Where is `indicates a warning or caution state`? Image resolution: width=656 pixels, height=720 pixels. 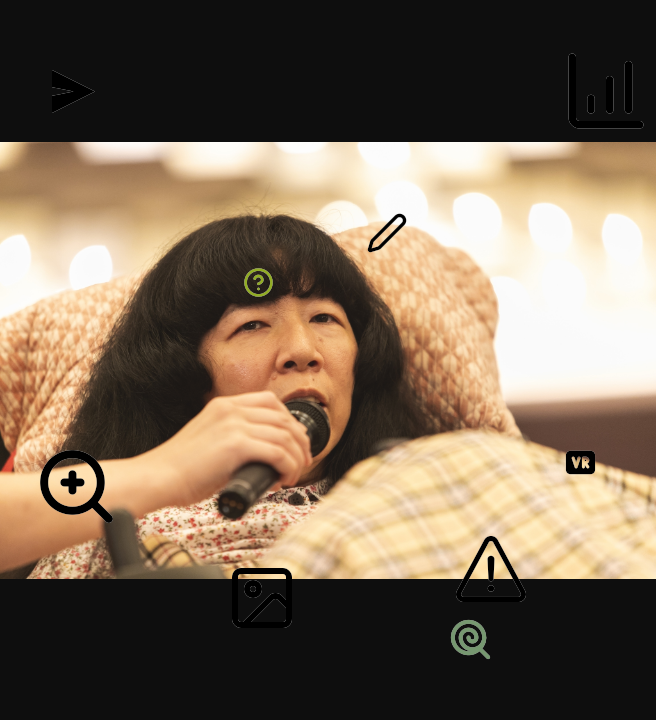
indicates a warning or caution state is located at coordinates (491, 569).